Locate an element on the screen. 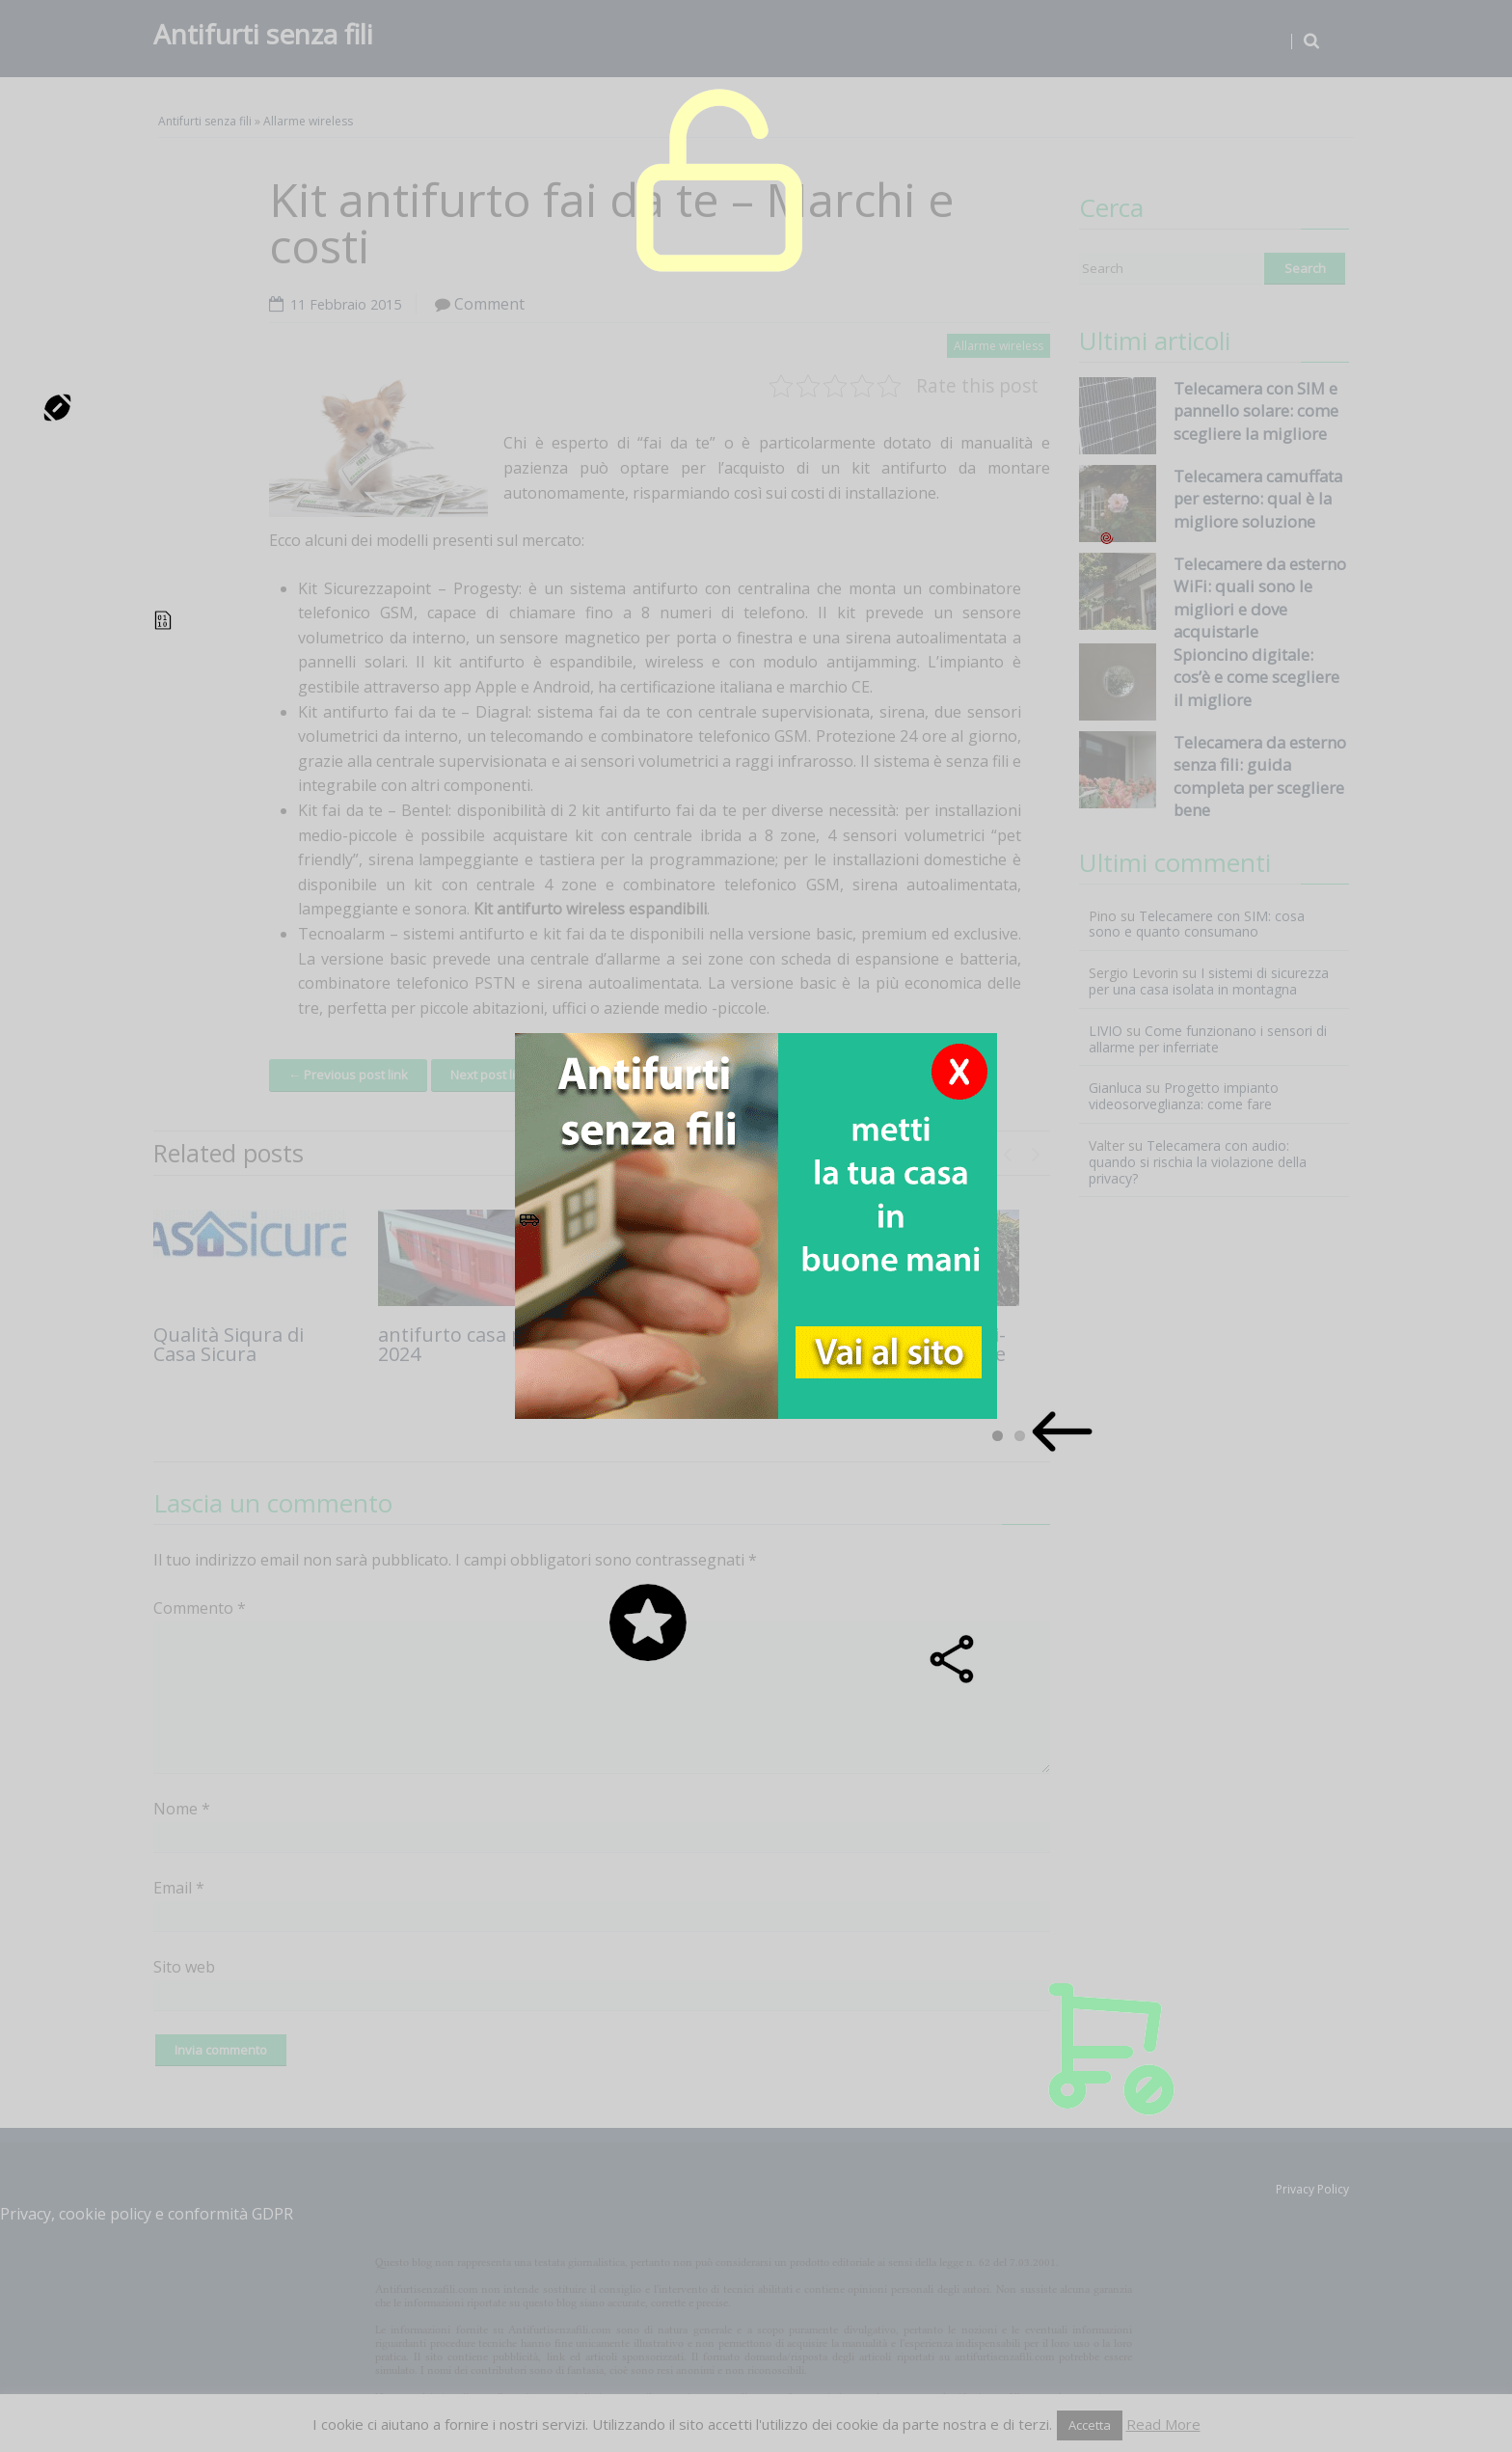 The image size is (1512, 2452). unlock a secured item or feature is located at coordinates (719, 180).